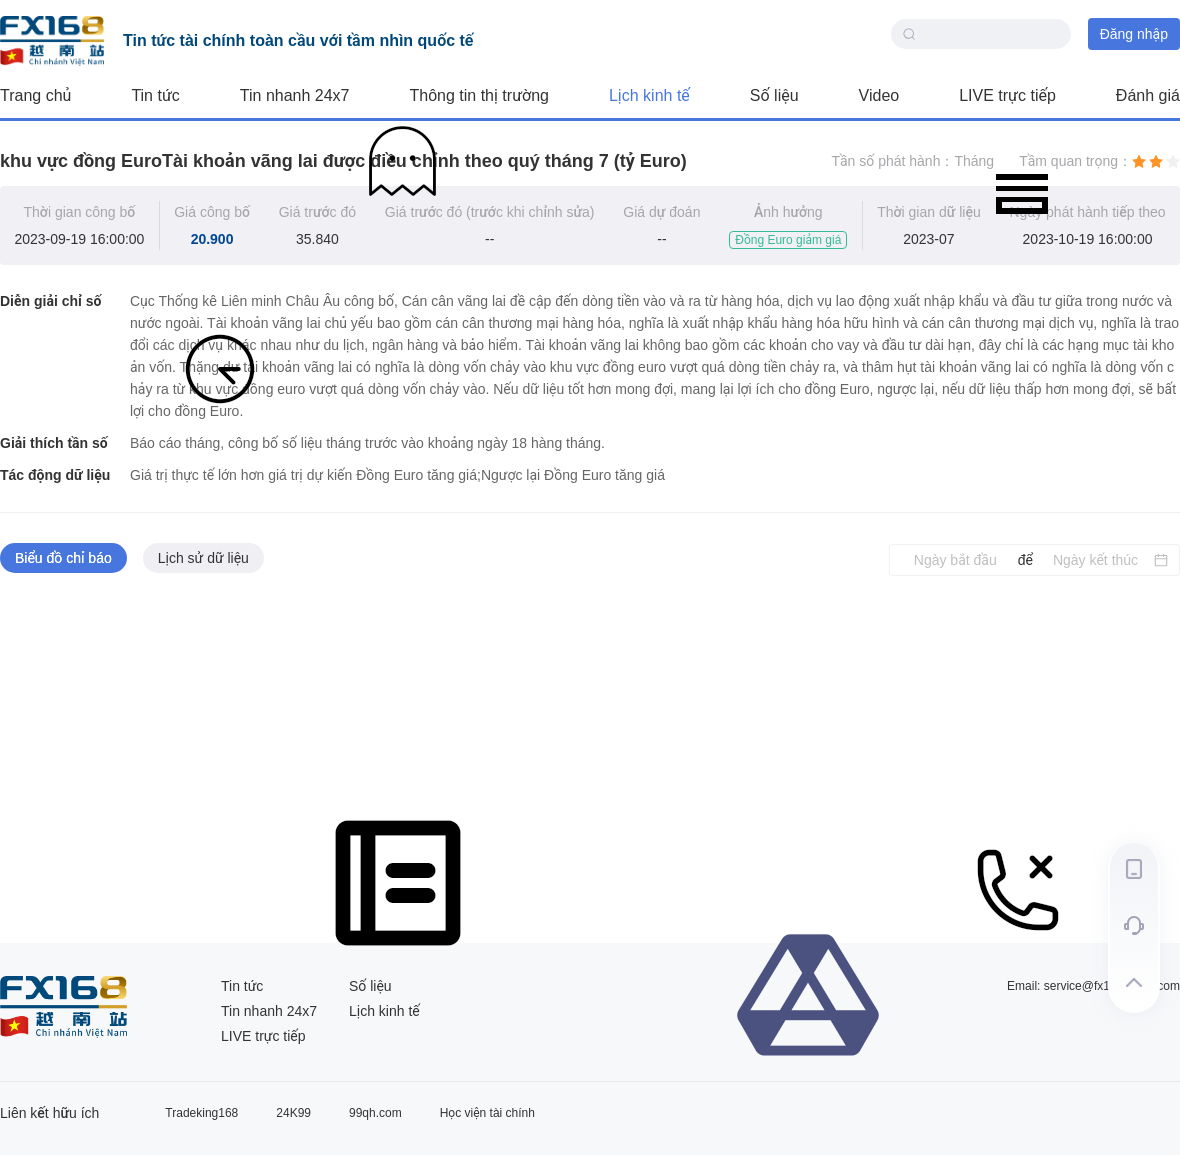 This screenshot has width=1180, height=1155. Describe the element at coordinates (402, 162) in the screenshot. I see `toggle ghost mode or invisible status` at that location.